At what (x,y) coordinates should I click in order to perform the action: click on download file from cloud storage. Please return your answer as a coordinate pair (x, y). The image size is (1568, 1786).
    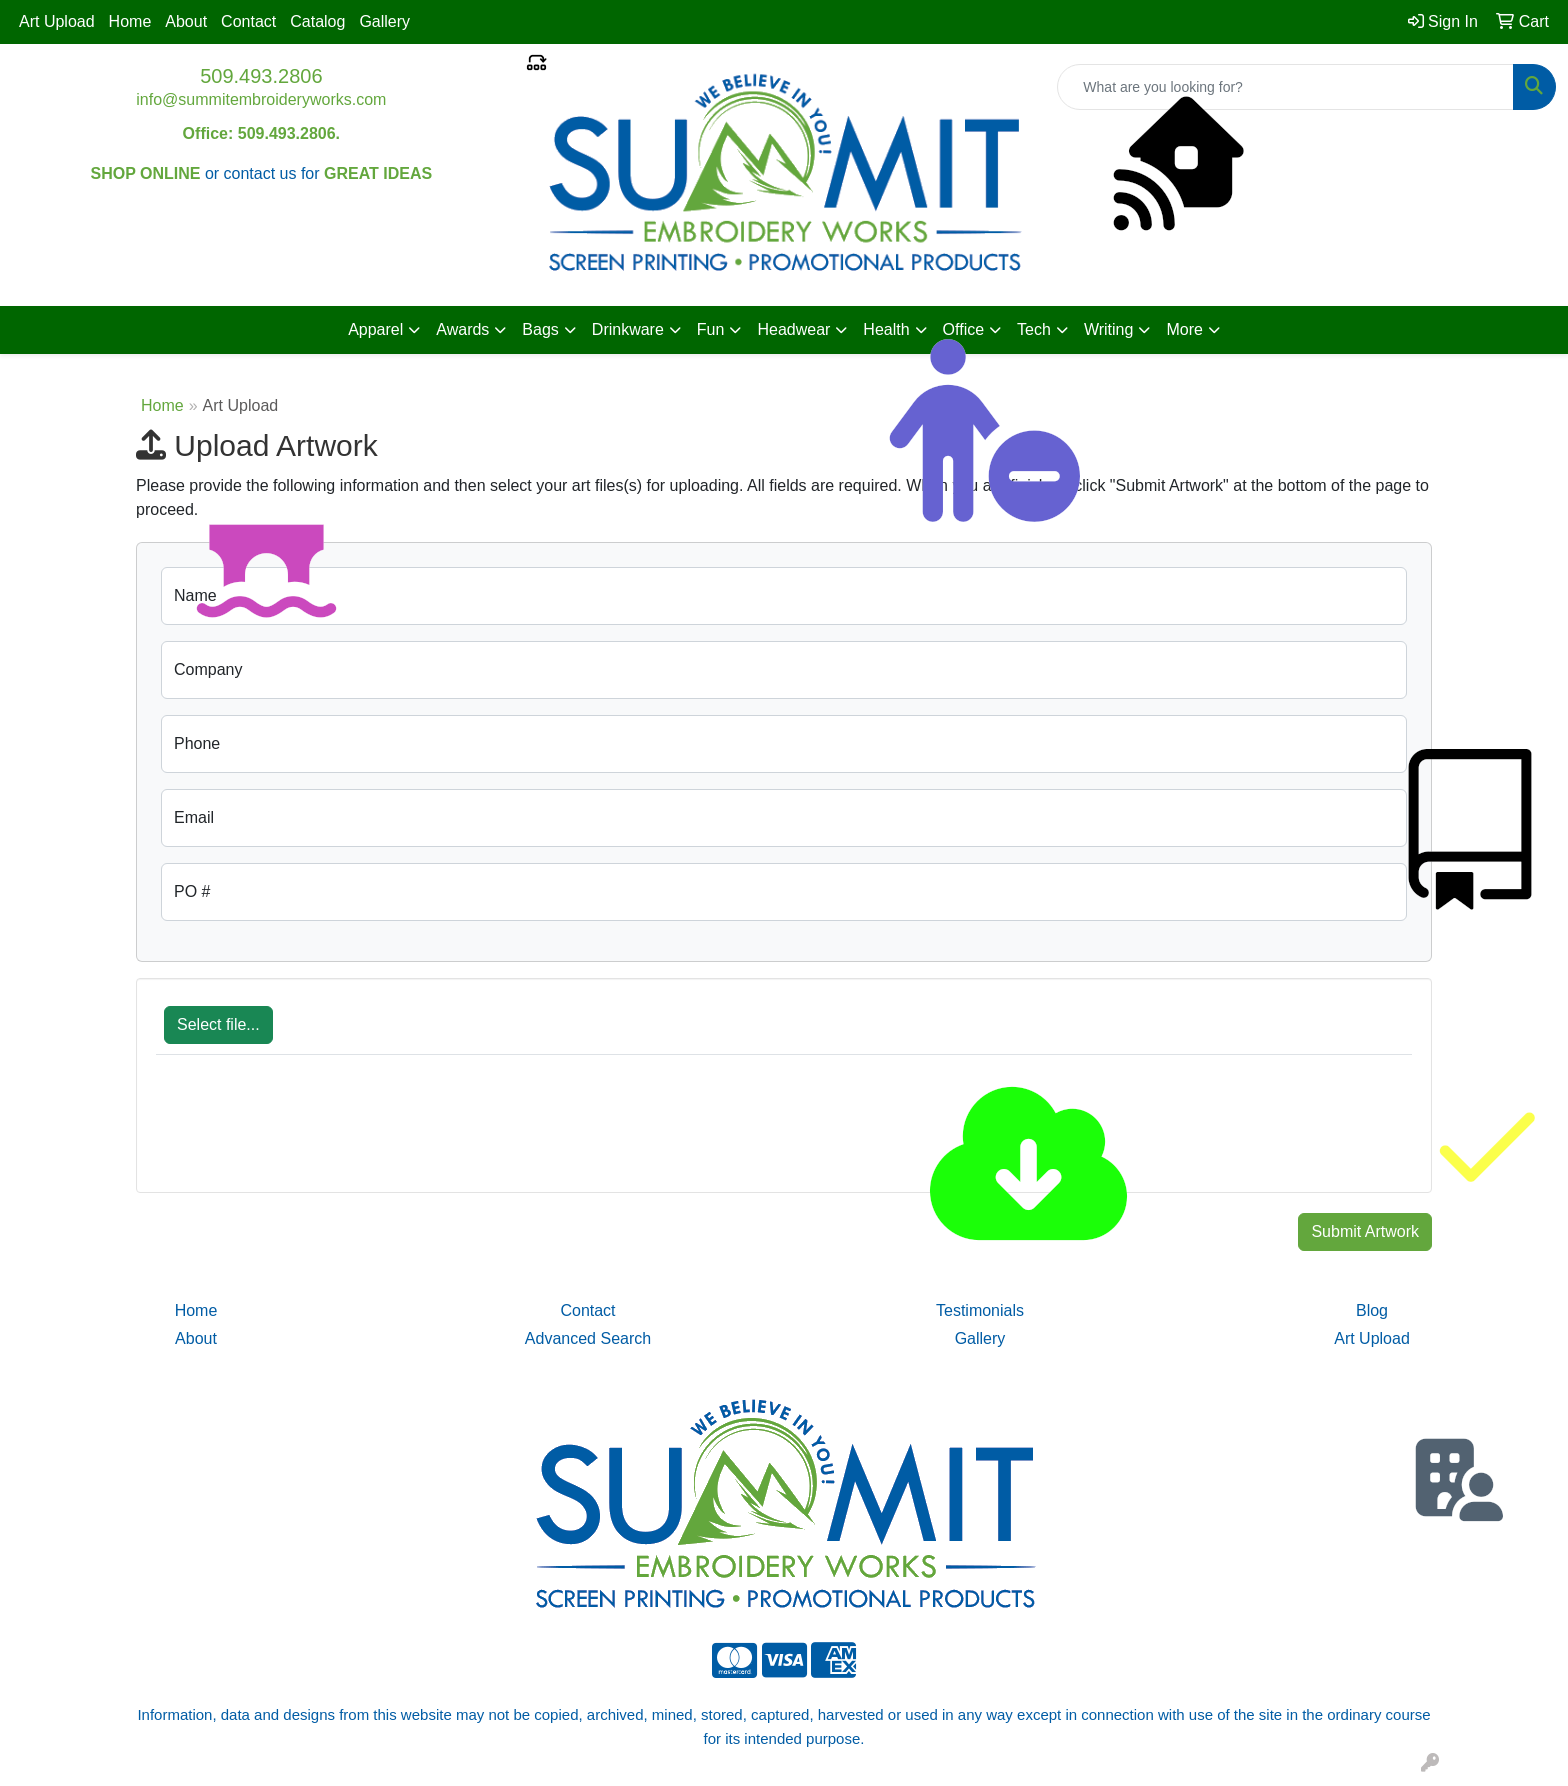
    Looking at the image, I should click on (1028, 1163).